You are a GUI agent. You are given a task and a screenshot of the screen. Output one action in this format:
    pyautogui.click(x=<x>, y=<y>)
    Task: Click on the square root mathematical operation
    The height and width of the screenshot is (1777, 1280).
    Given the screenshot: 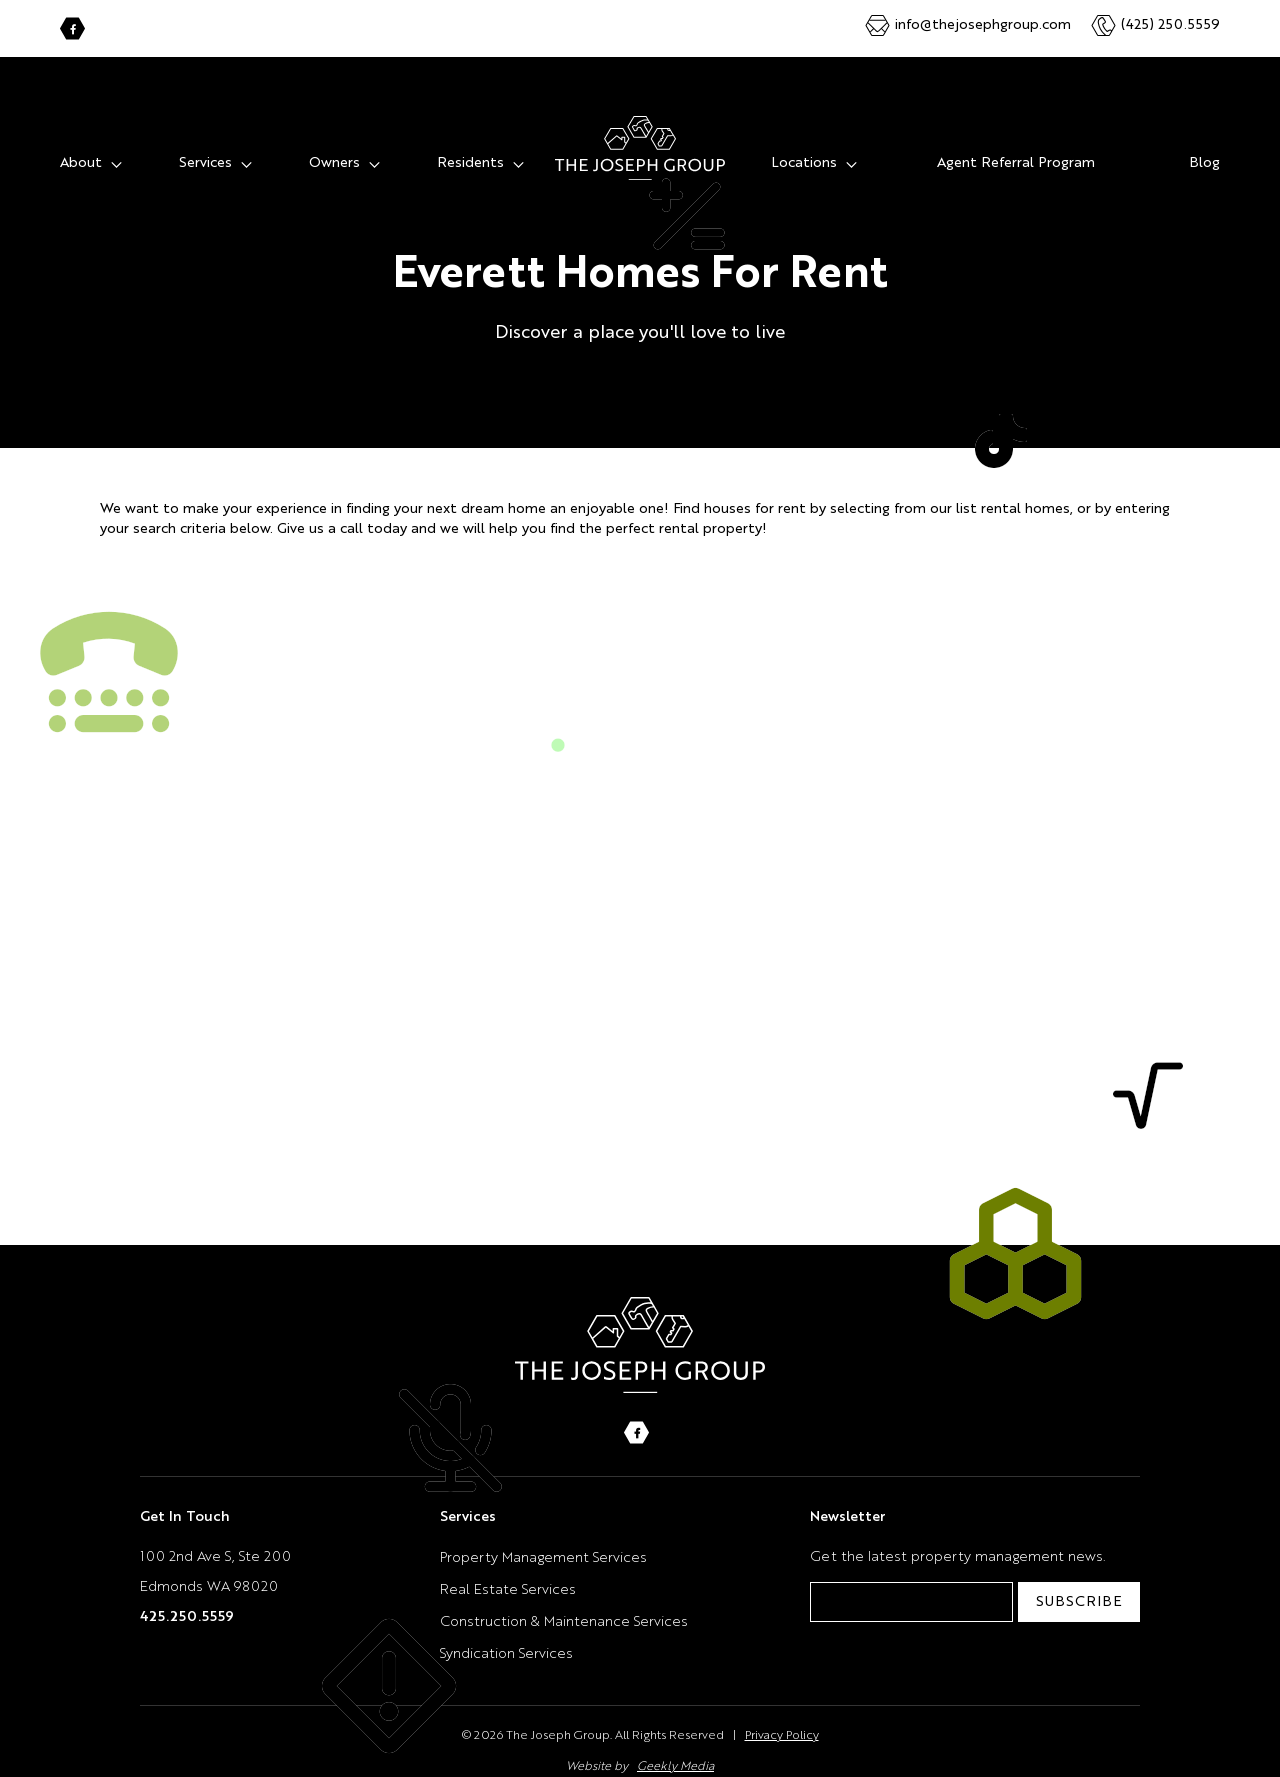 What is the action you would take?
    pyautogui.click(x=1148, y=1094)
    